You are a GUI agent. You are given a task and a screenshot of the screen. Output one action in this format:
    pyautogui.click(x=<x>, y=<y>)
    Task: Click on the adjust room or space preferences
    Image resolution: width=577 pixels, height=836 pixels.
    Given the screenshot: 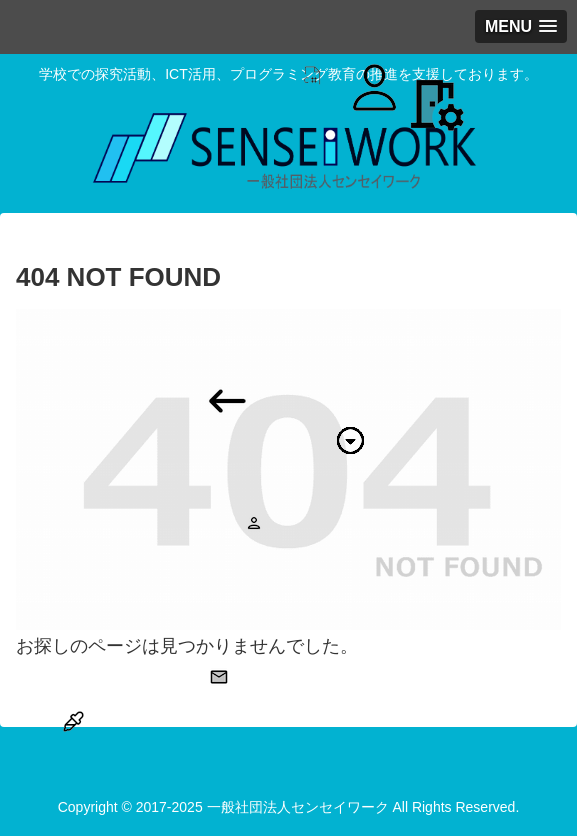 What is the action you would take?
    pyautogui.click(x=435, y=104)
    